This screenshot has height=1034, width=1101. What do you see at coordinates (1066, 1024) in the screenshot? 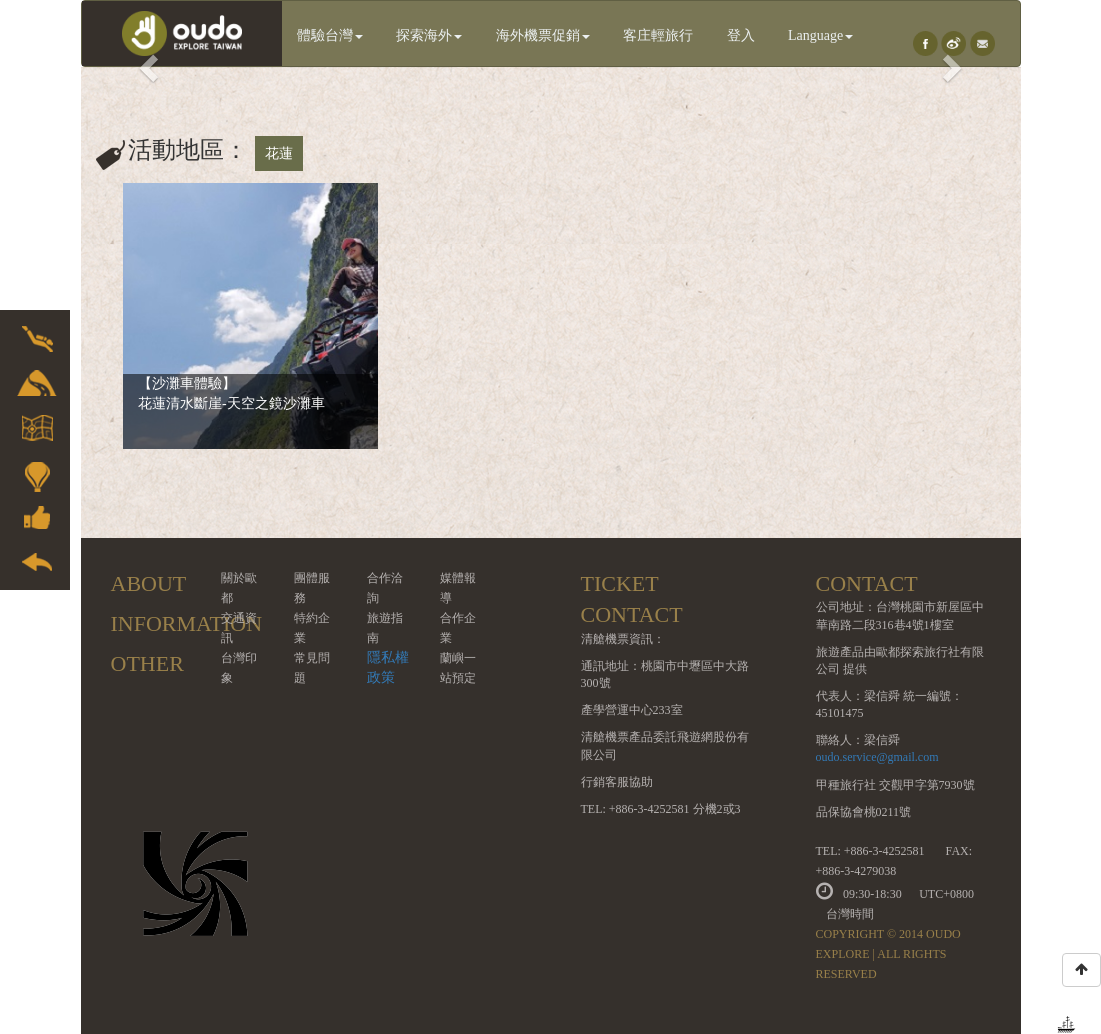
I see `select galley ship unit in strategy game` at bounding box center [1066, 1024].